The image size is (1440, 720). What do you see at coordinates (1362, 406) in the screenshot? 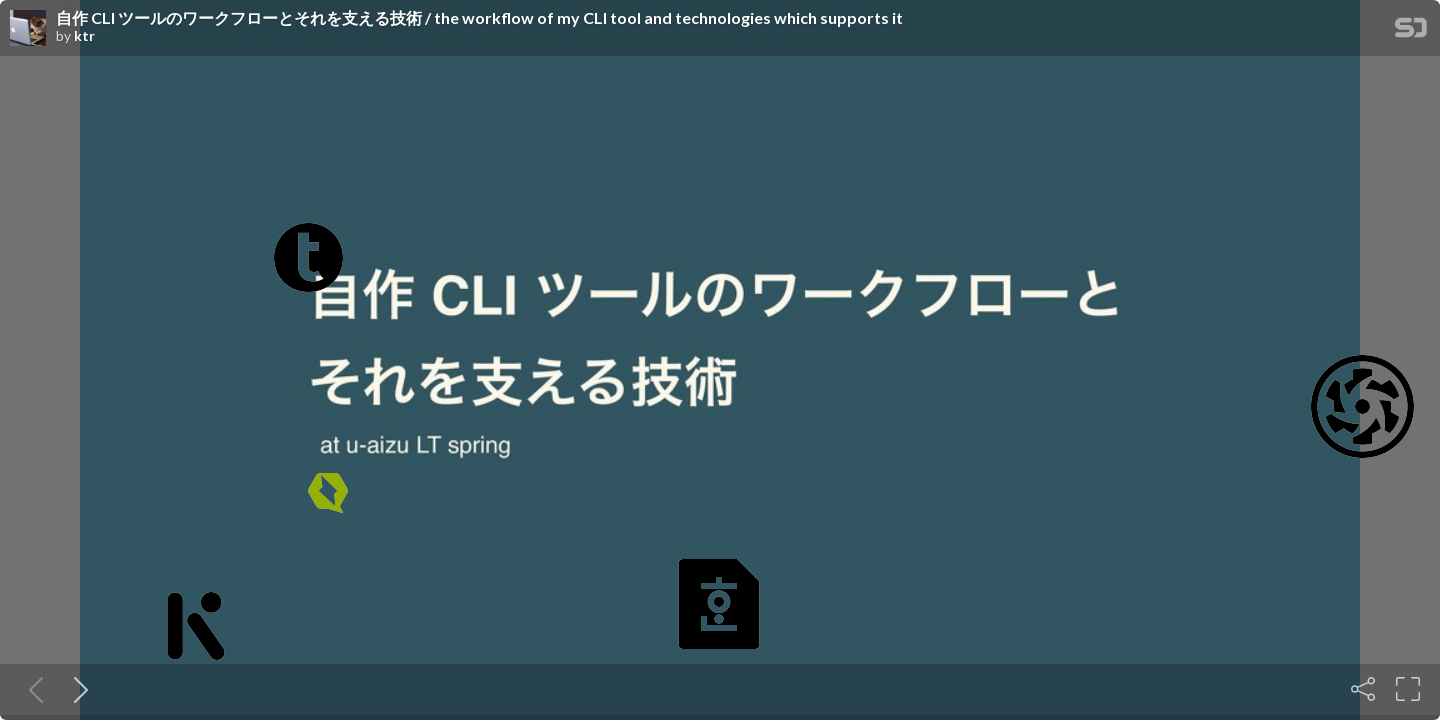
I see `quasar framework logo` at bounding box center [1362, 406].